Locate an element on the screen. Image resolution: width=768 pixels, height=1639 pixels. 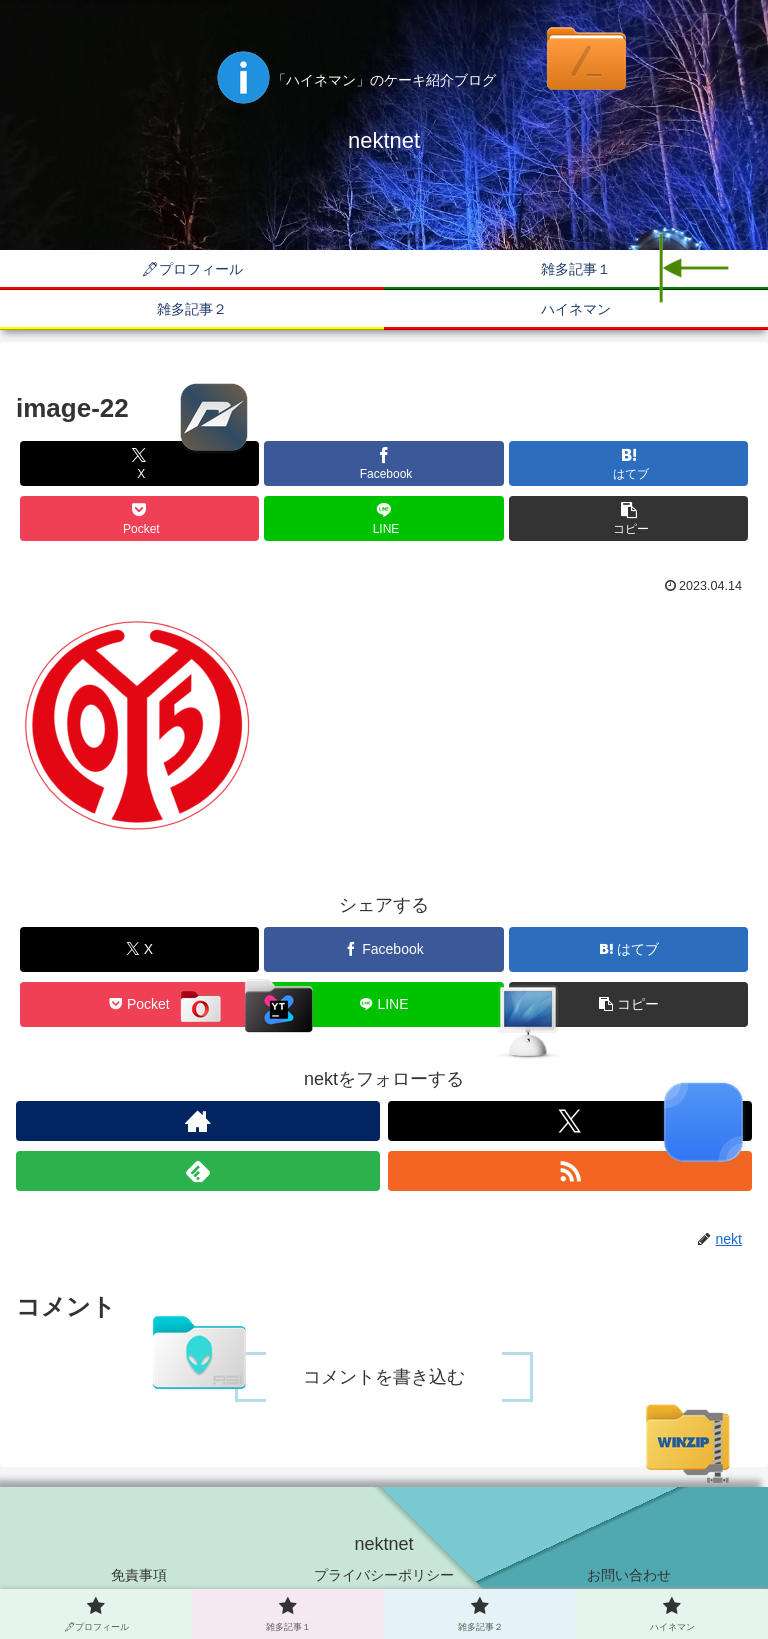
go to the first item in a list or sequence is located at coordinates (694, 268).